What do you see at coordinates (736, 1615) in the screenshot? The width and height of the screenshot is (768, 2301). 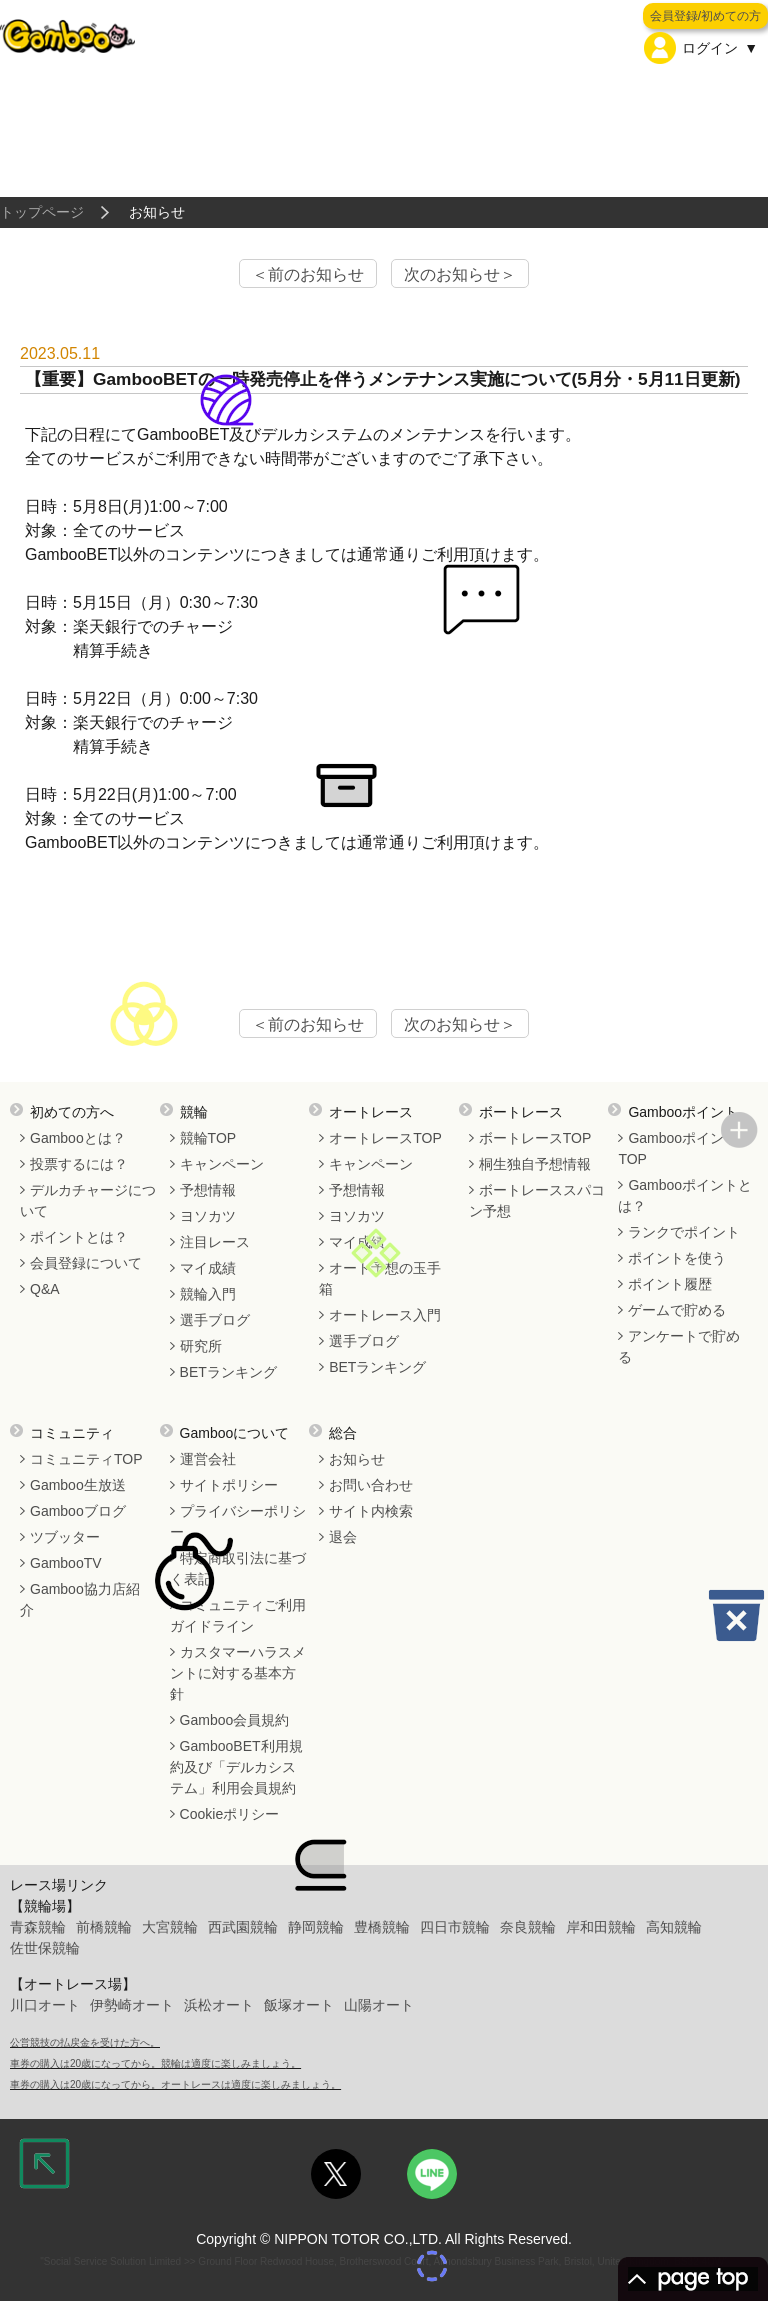 I see `delete selected item` at bounding box center [736, 1615].